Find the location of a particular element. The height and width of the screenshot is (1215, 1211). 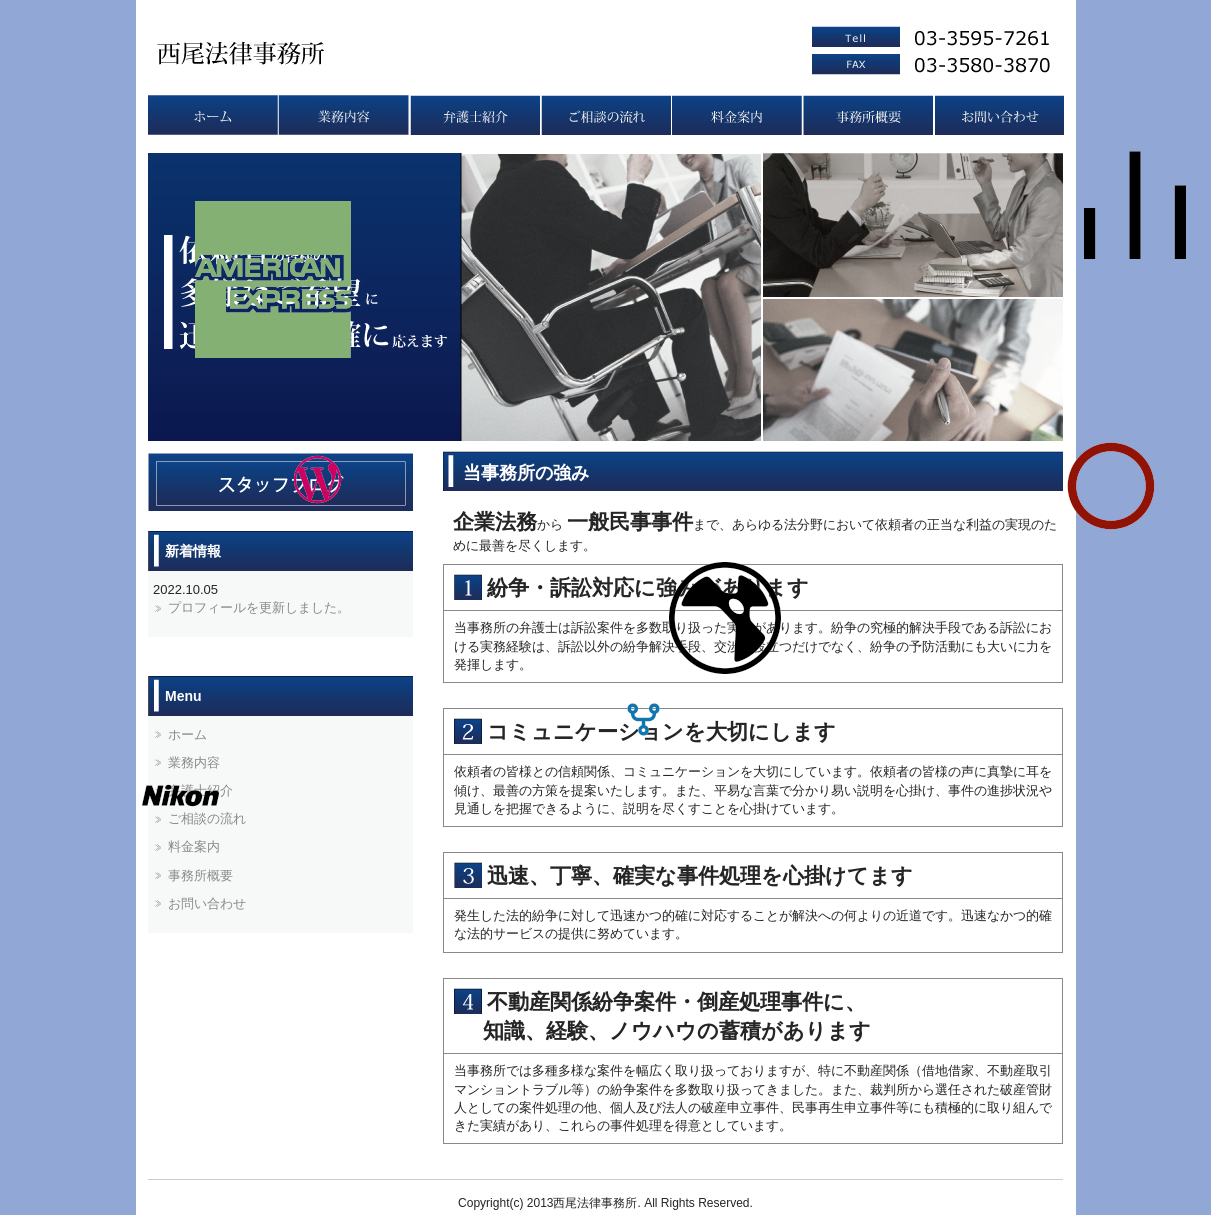

open Nuke compositing software is located at coordinates (725, 618).